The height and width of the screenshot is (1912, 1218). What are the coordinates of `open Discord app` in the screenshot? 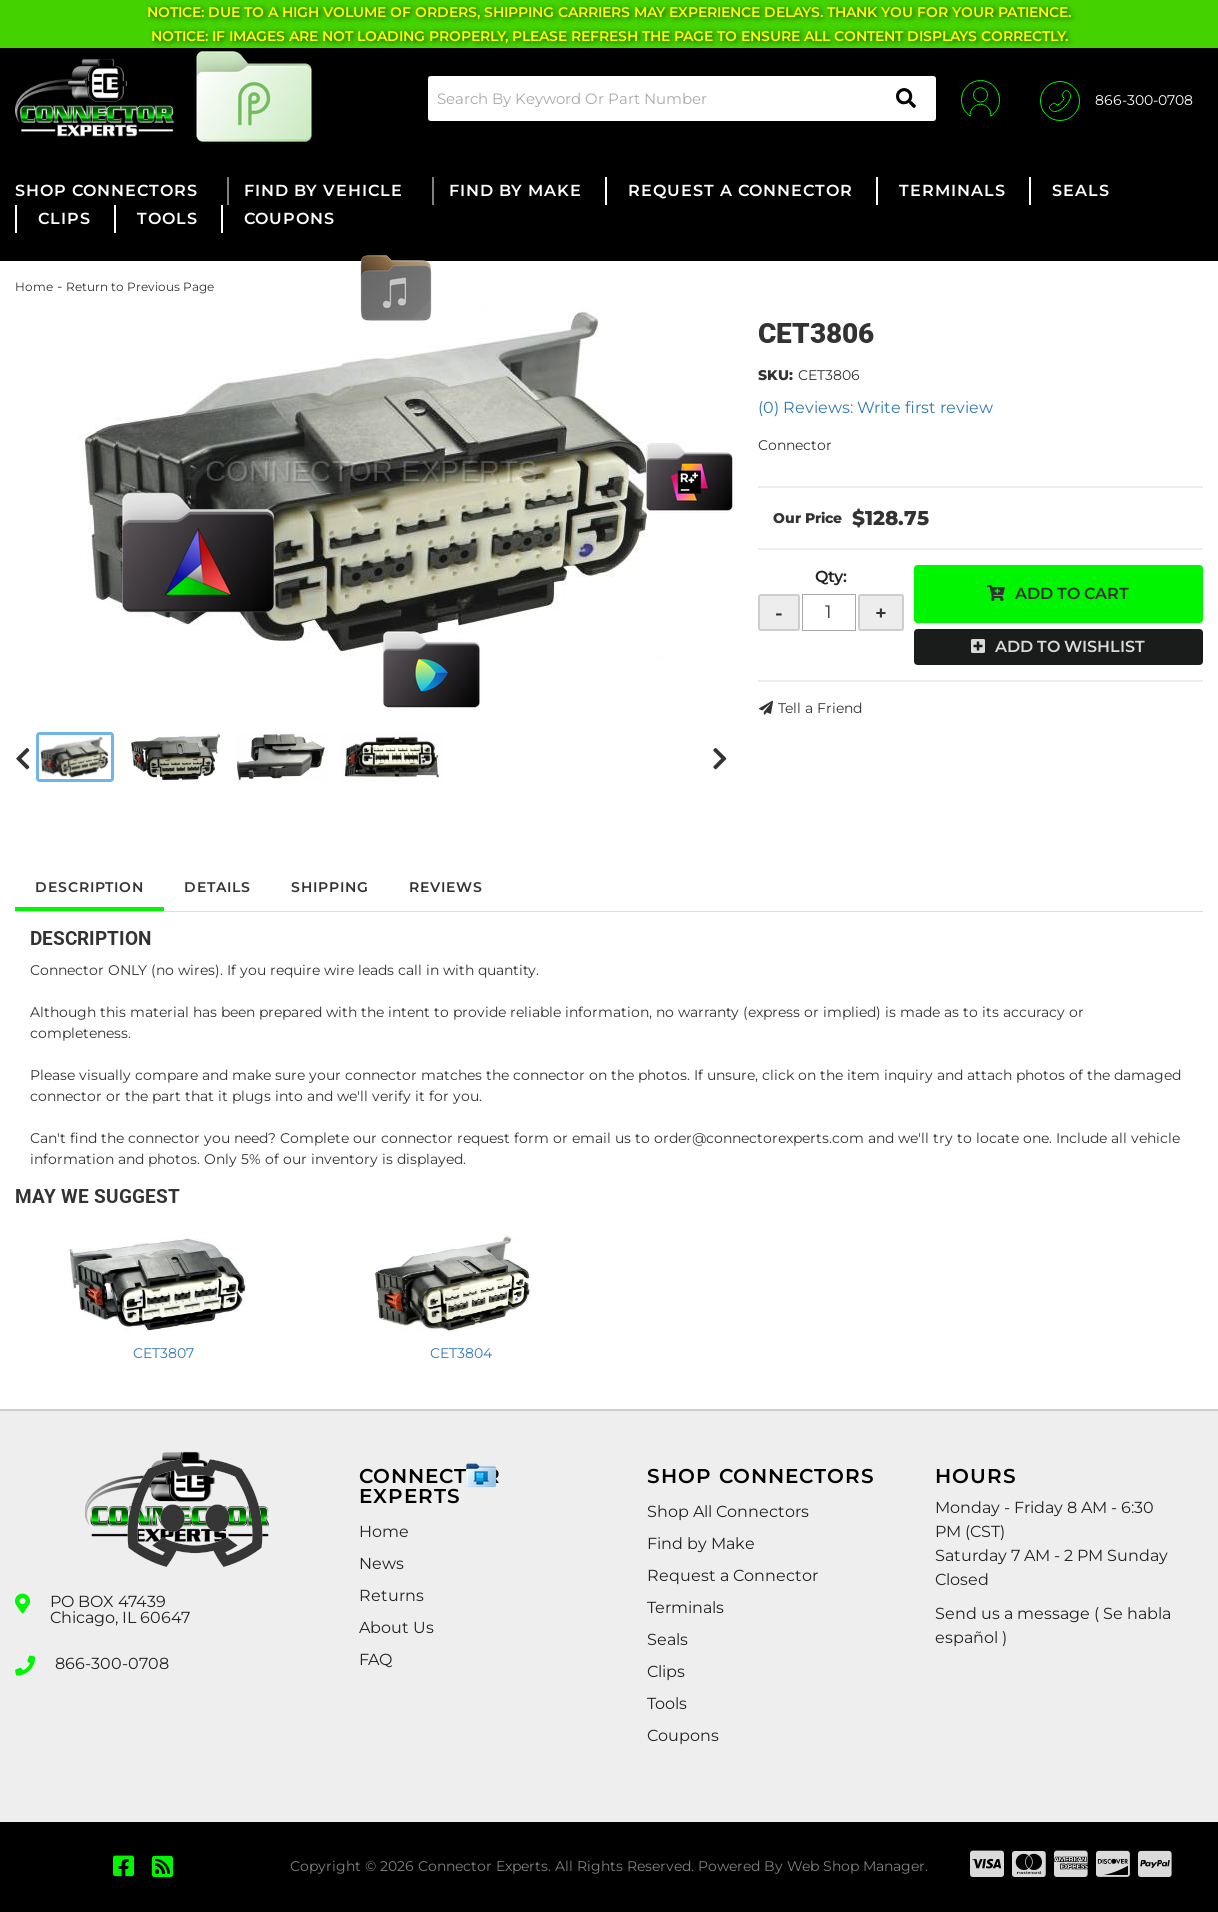 It's located at (195, 1513).